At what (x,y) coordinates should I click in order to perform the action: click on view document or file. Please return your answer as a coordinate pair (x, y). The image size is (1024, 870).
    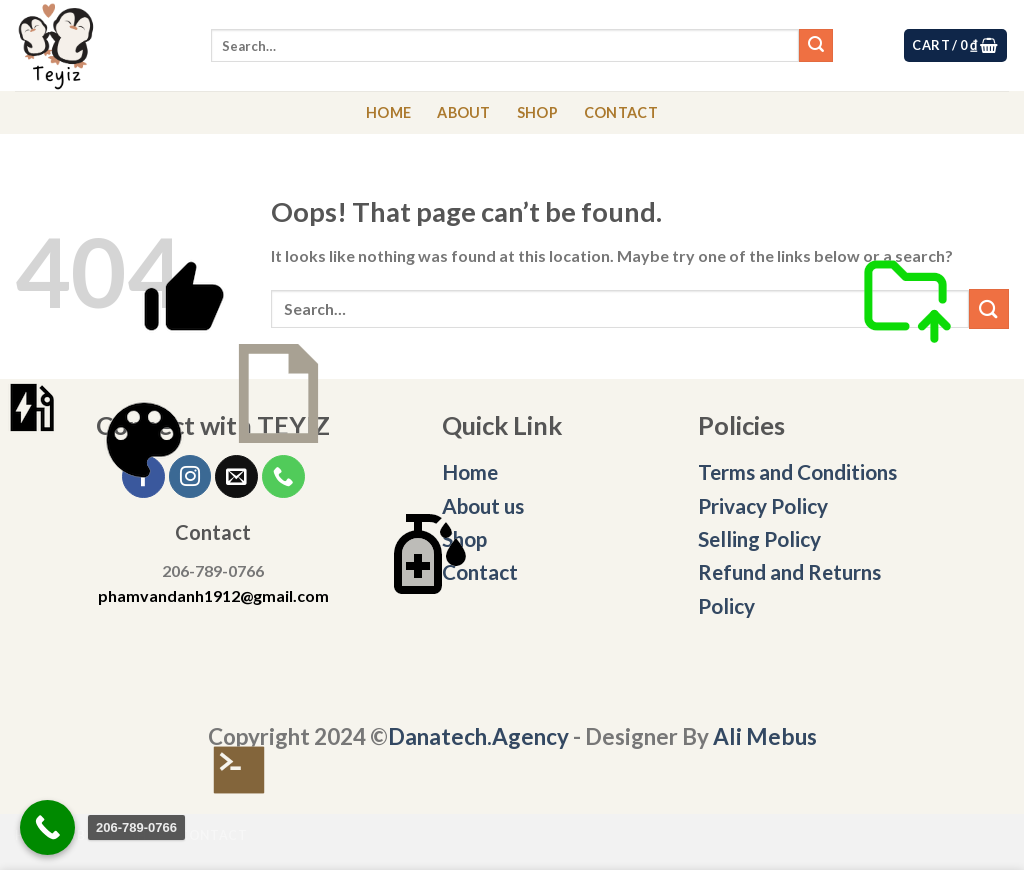
    Looking at the image, I should click on (278, 393).